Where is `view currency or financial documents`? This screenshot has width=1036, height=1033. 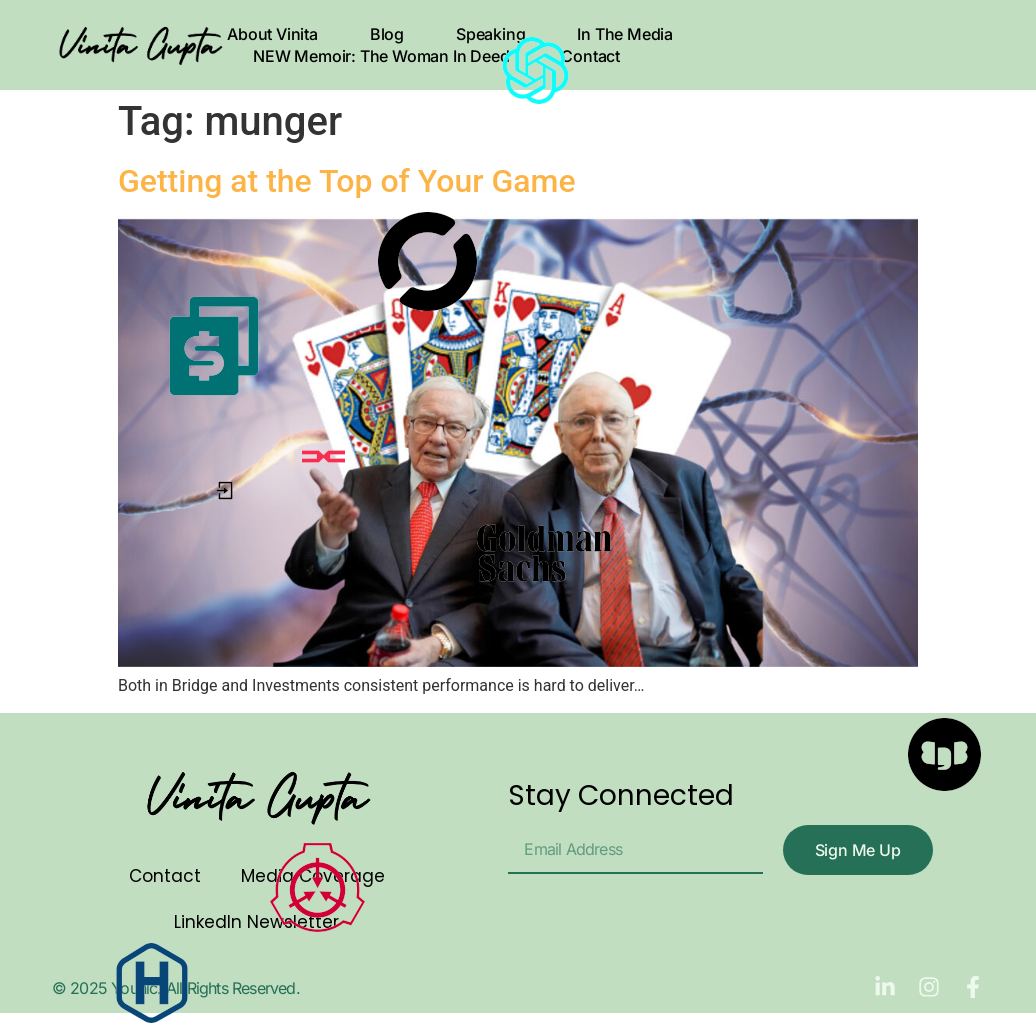
view currency or financial documents is located at coordinates (214, 346).